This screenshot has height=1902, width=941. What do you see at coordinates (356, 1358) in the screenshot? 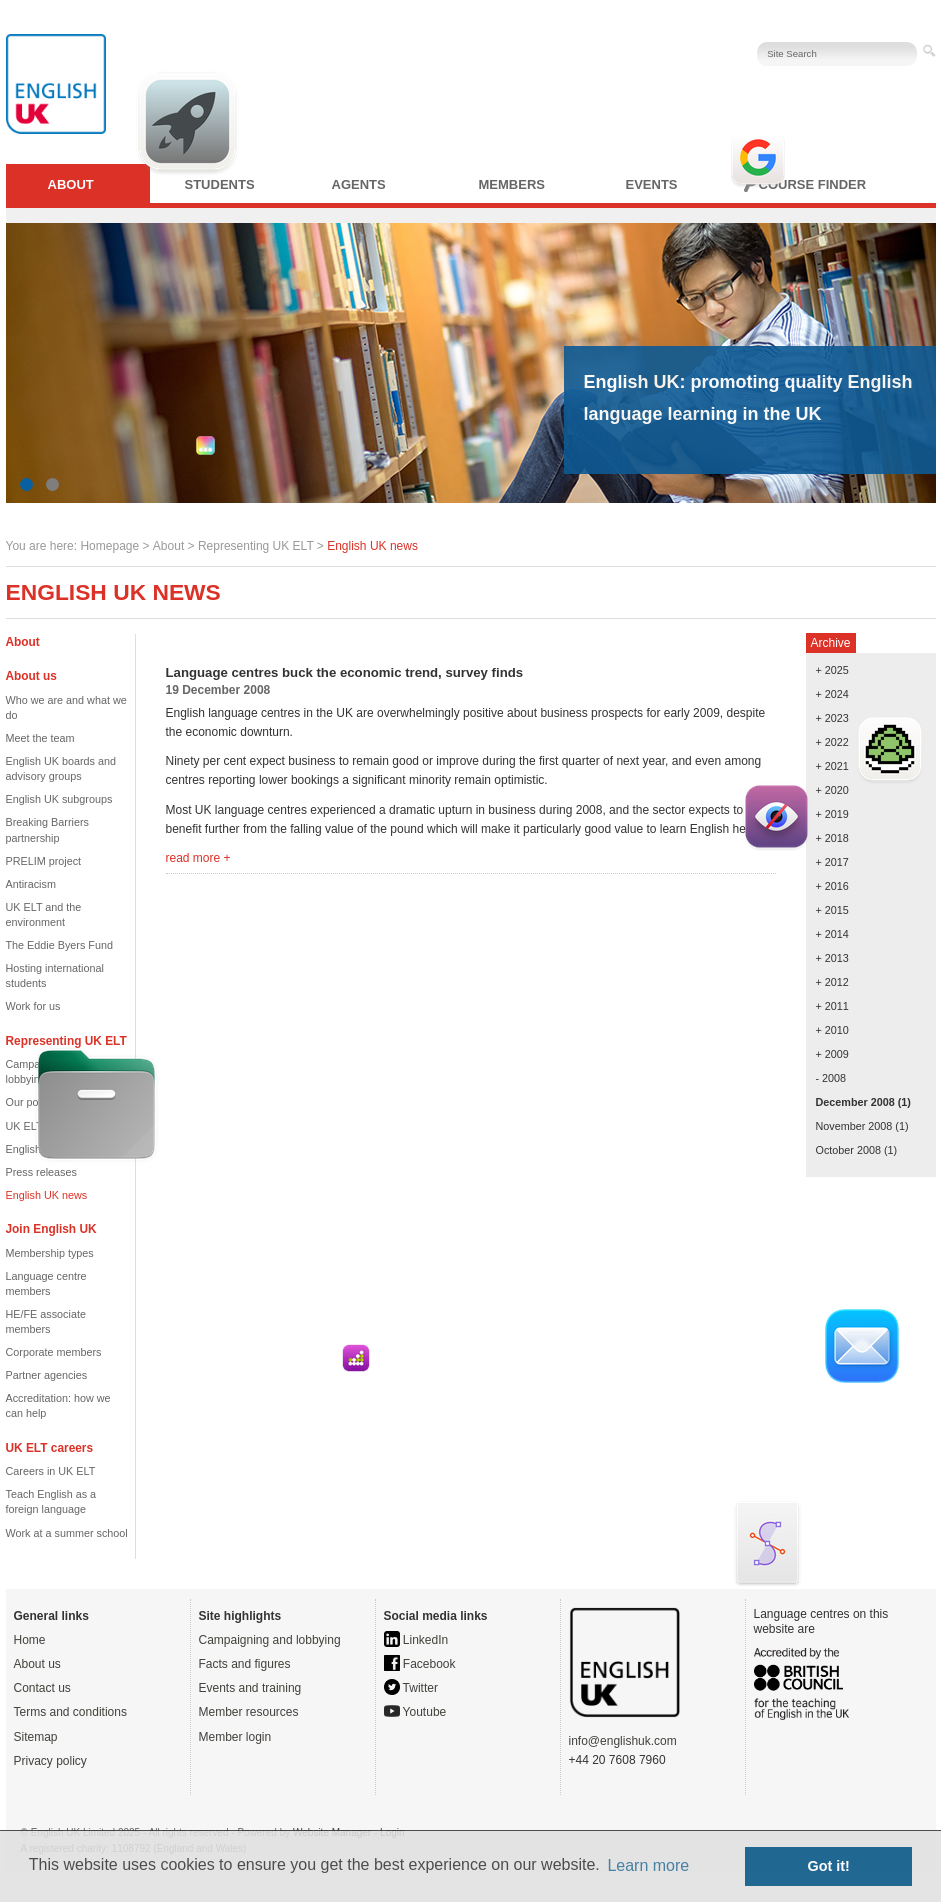
I see `launch the four in a row game app` at bounding box center [356, 1358].